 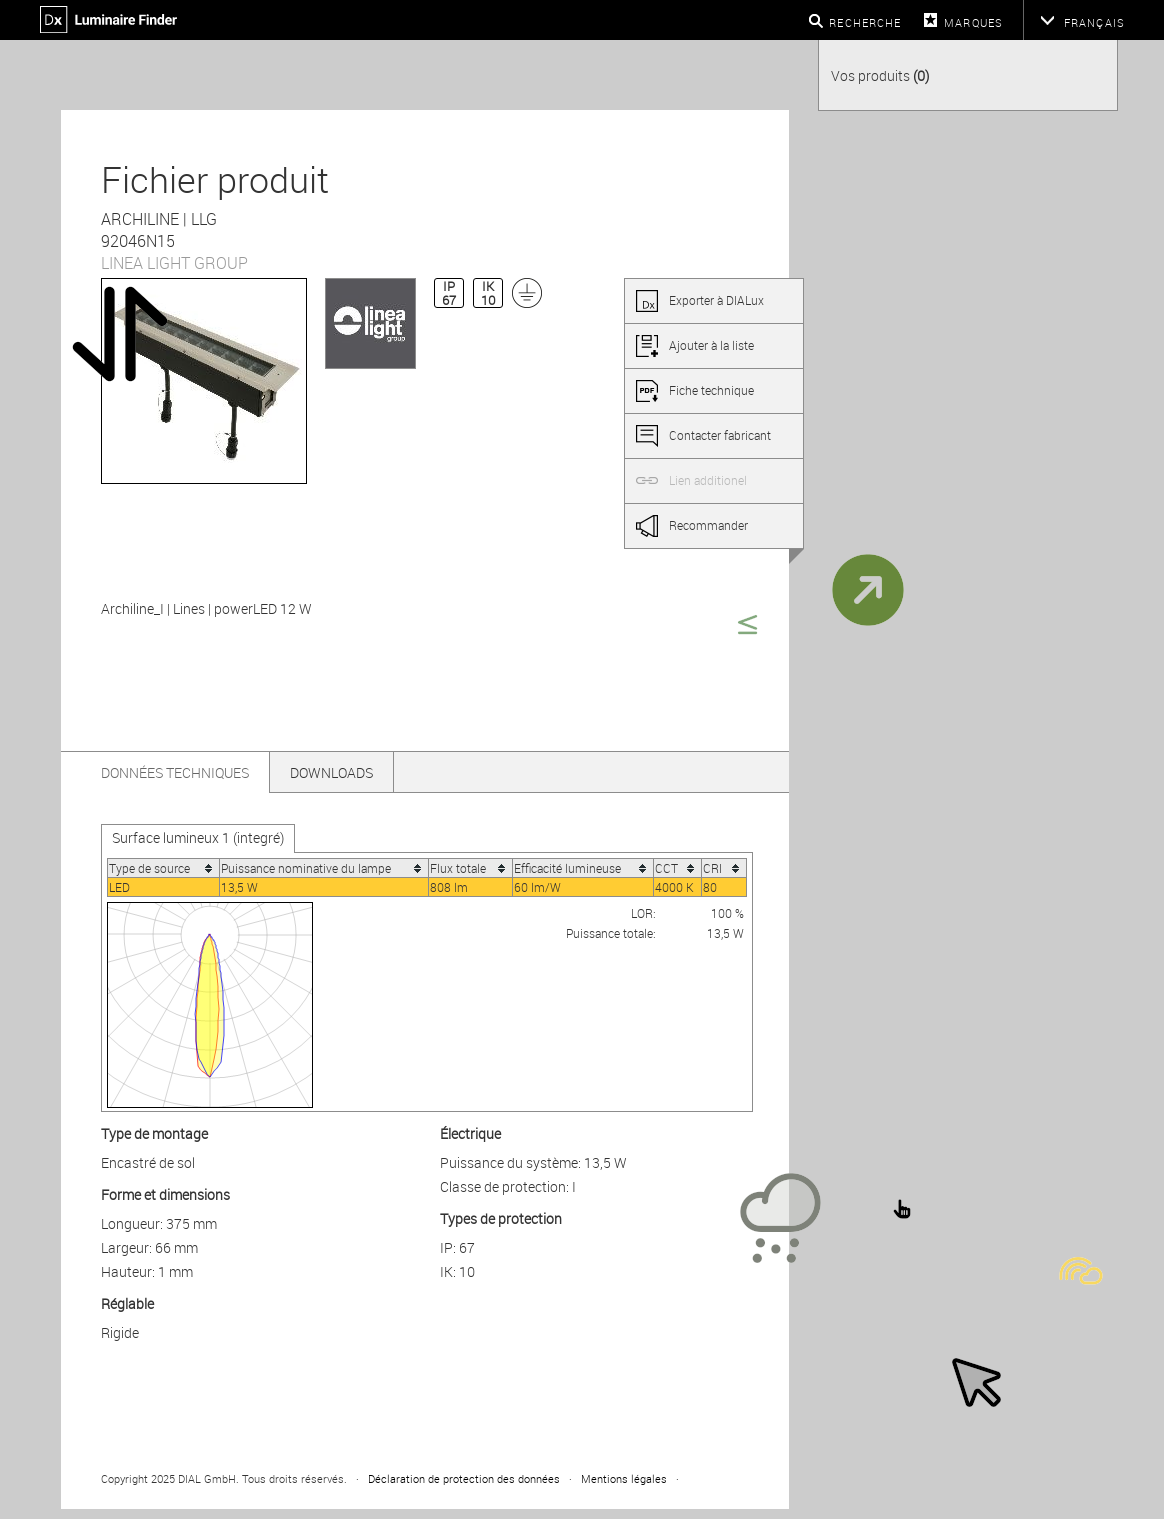 I want to click on mouse cursor pointer, so click(x=976, y=1382).